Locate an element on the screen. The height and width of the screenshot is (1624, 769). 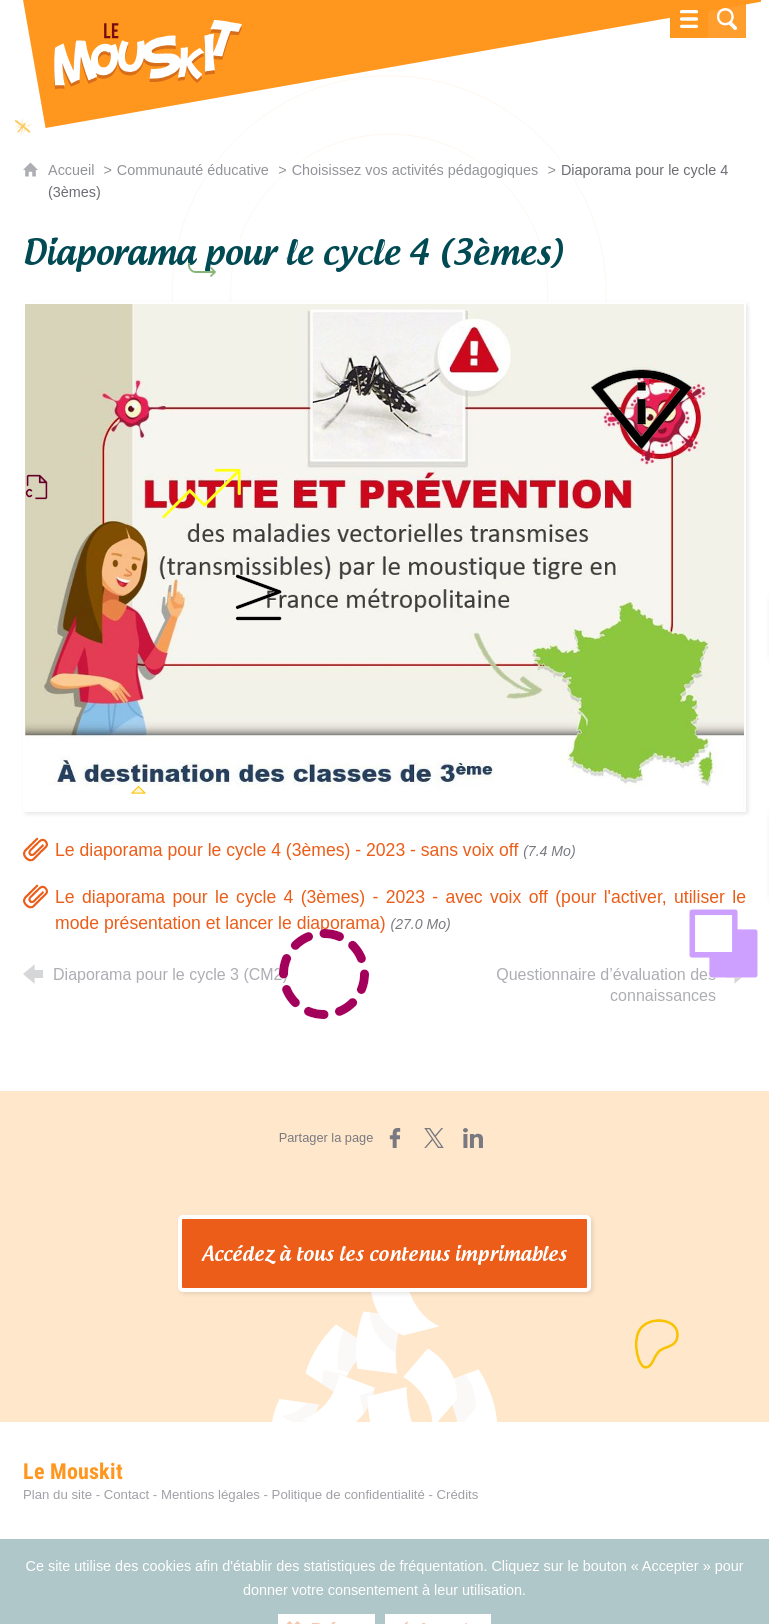
view wifi network information is located at coordinates (641, 407).